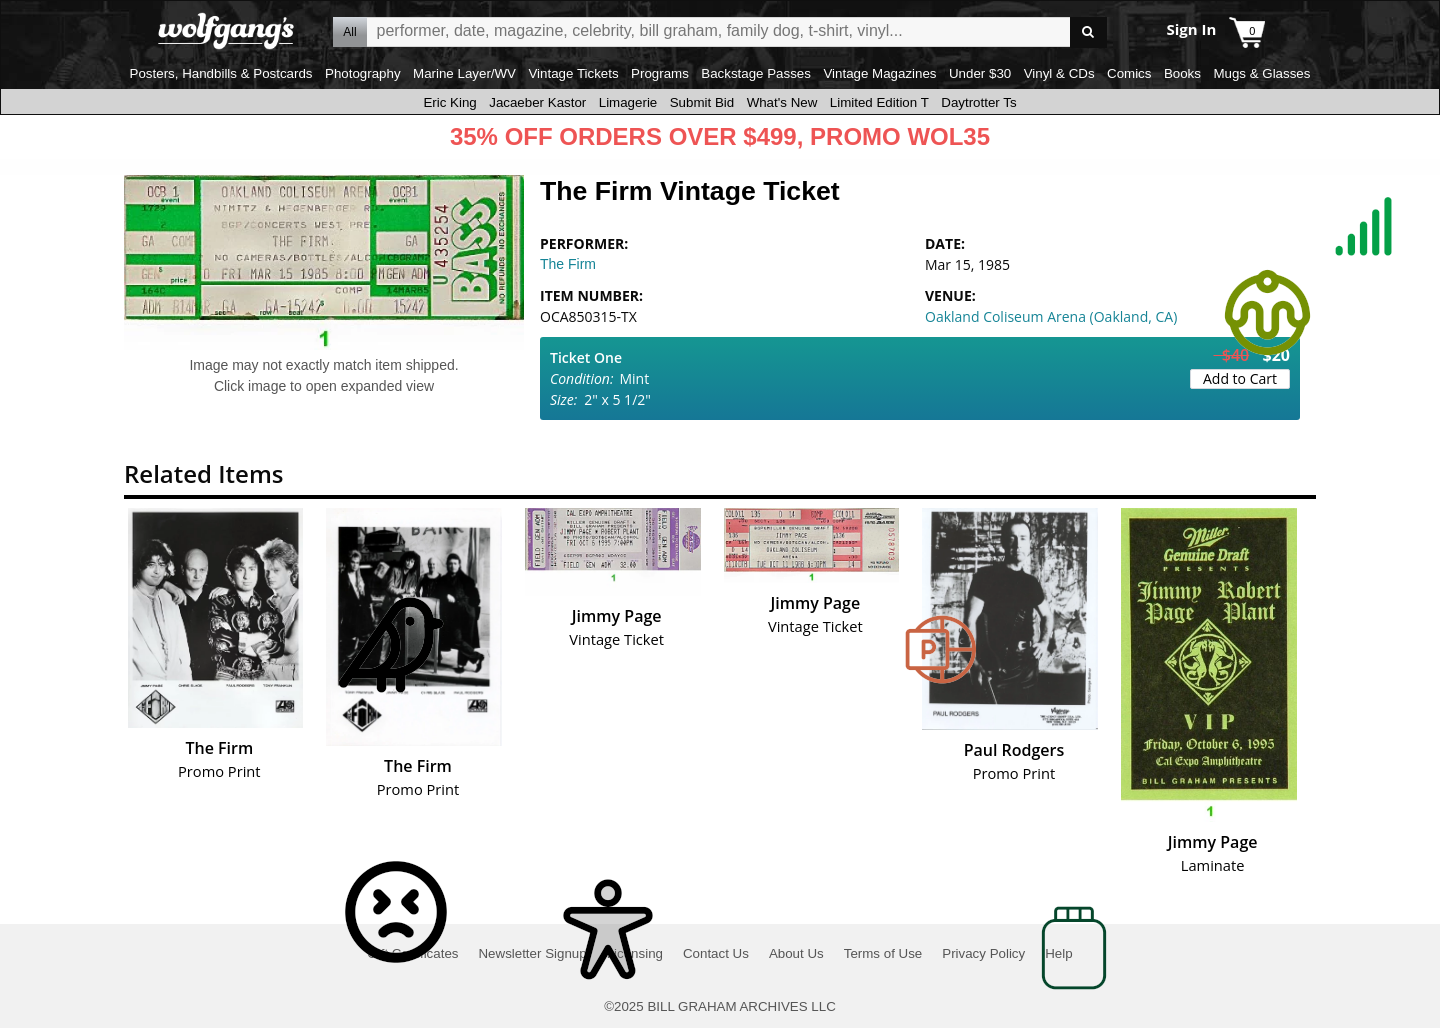  I want to click on indicates full cellular signal strength, so click(1366, 230).